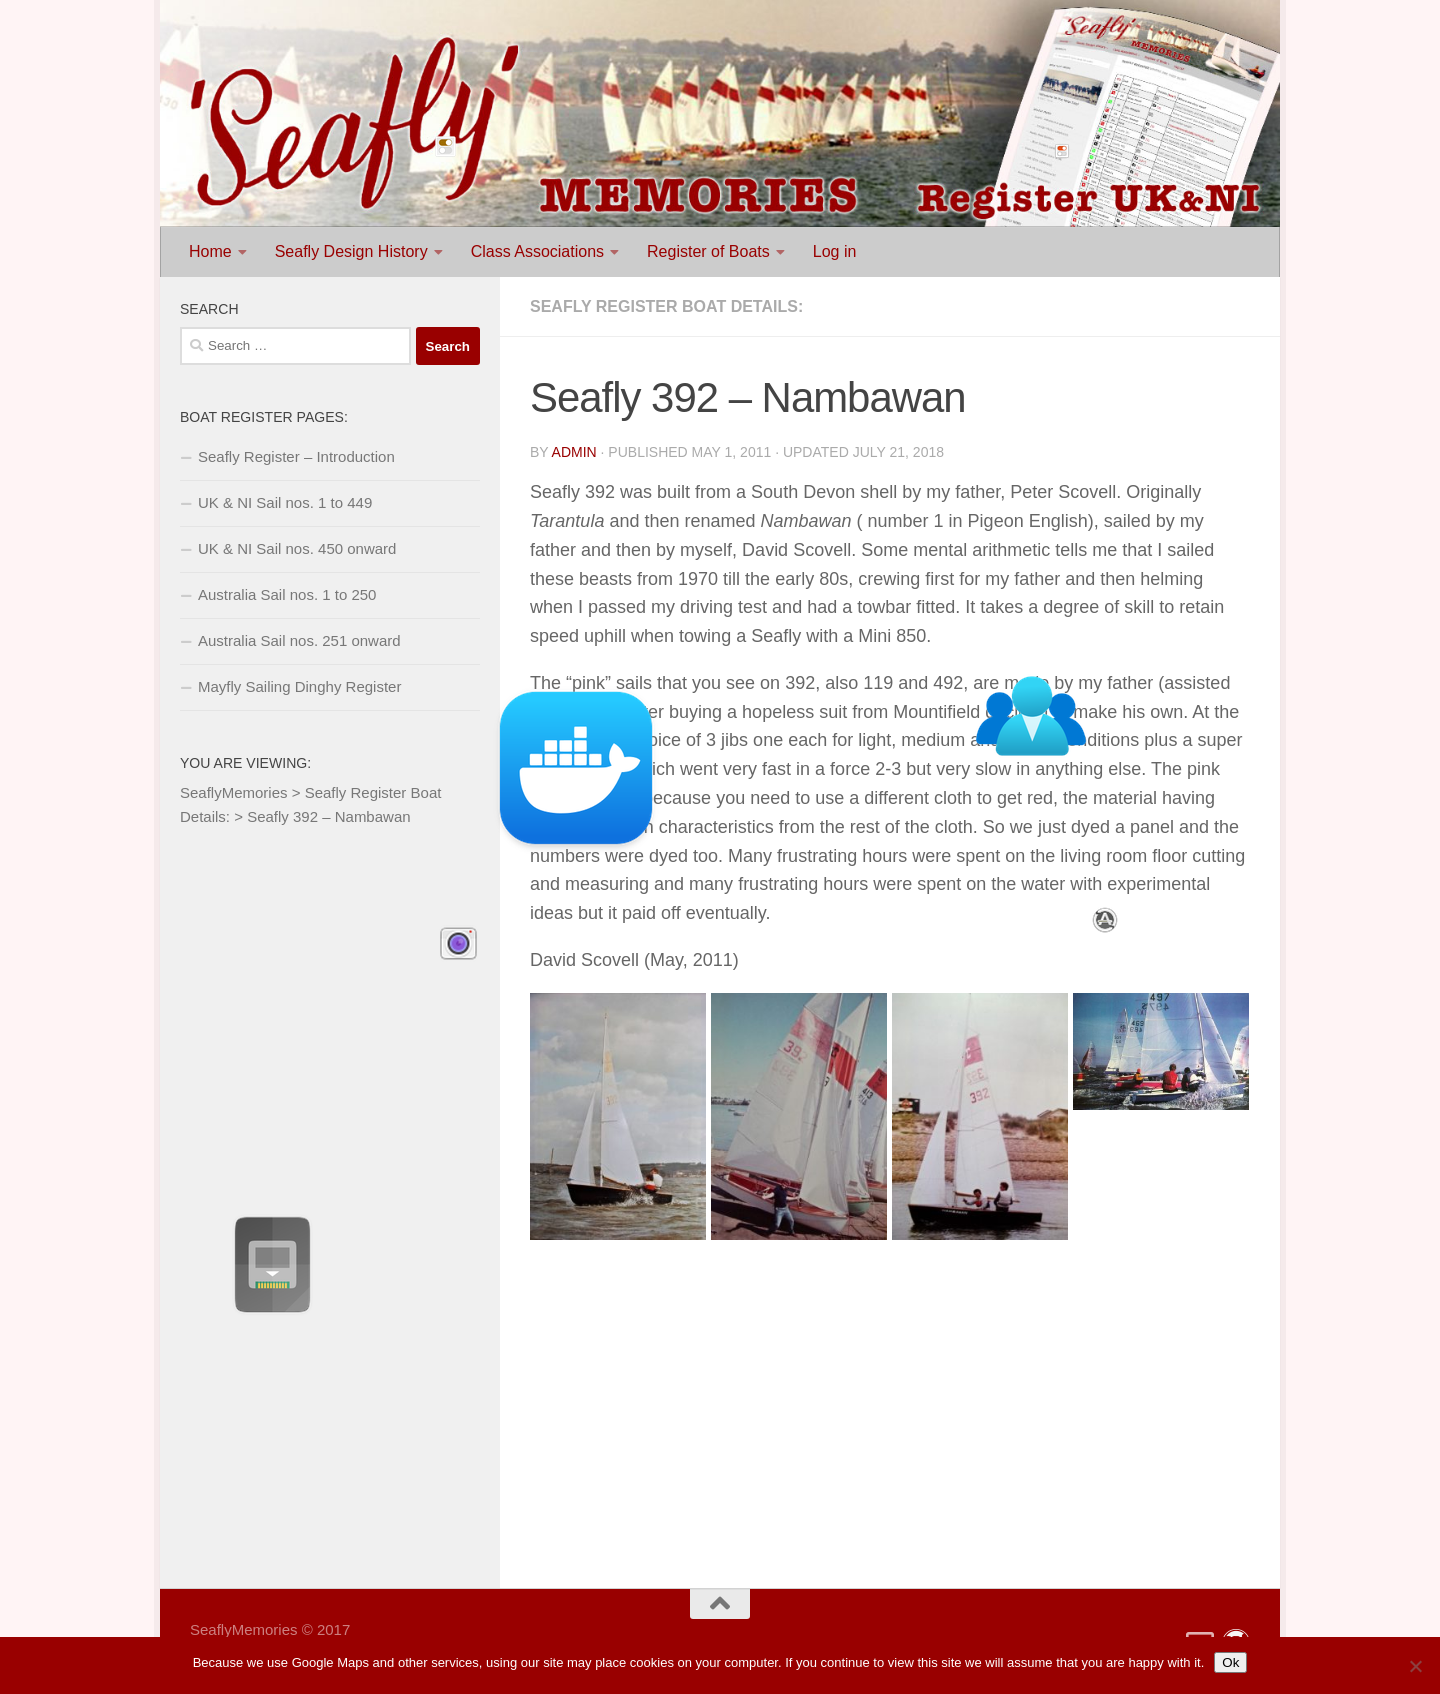 The height and width of the screenshot is (1694, 1440). I want to click on open system tweaks or settings customization, so click(1062, 151).